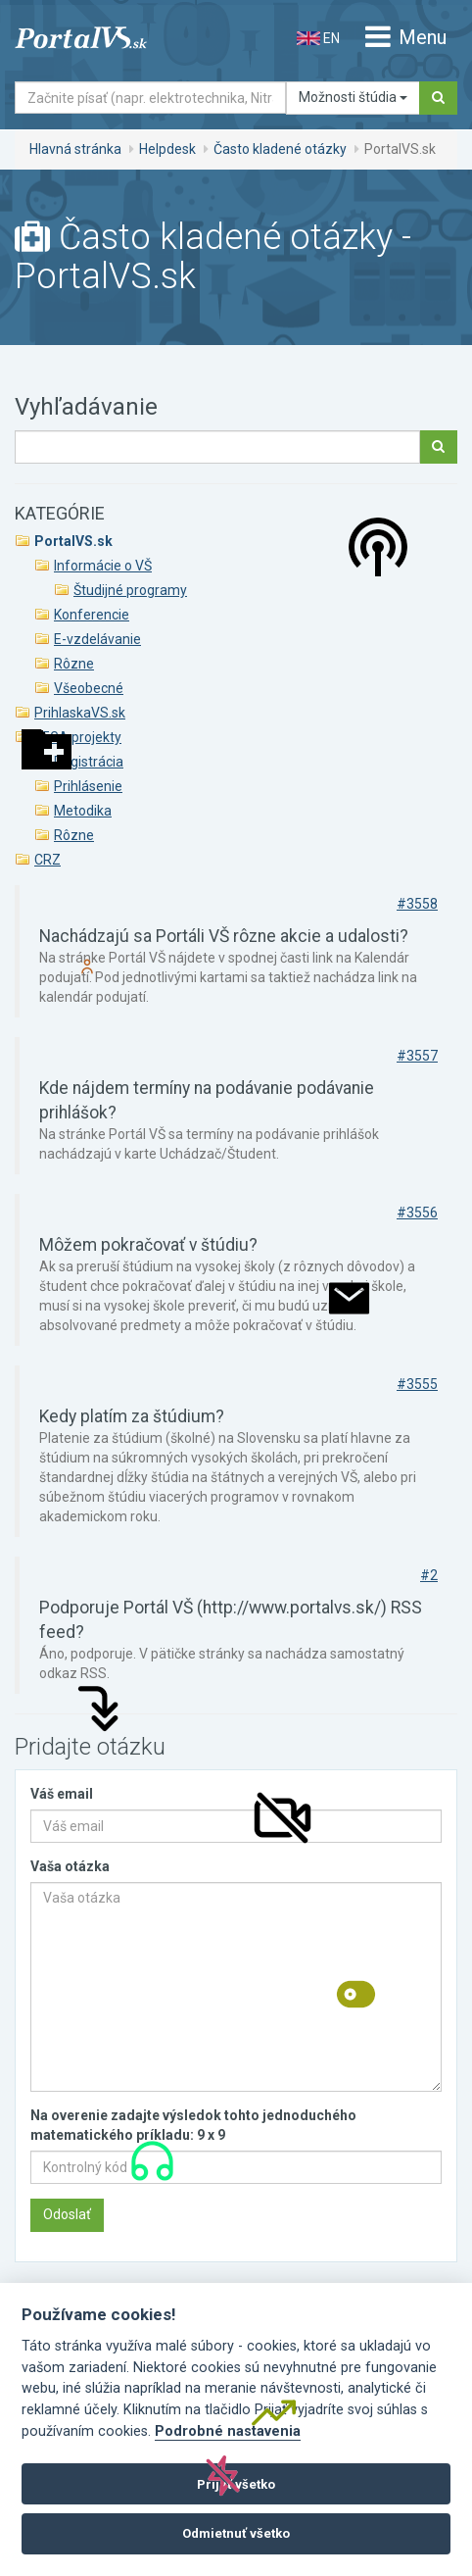 This screenshot has width=472, height=2576. What do you see at coordinates (152, 2161) in the screenshot?
I see `access audio or music settings` at bounding box center [152, 2161].